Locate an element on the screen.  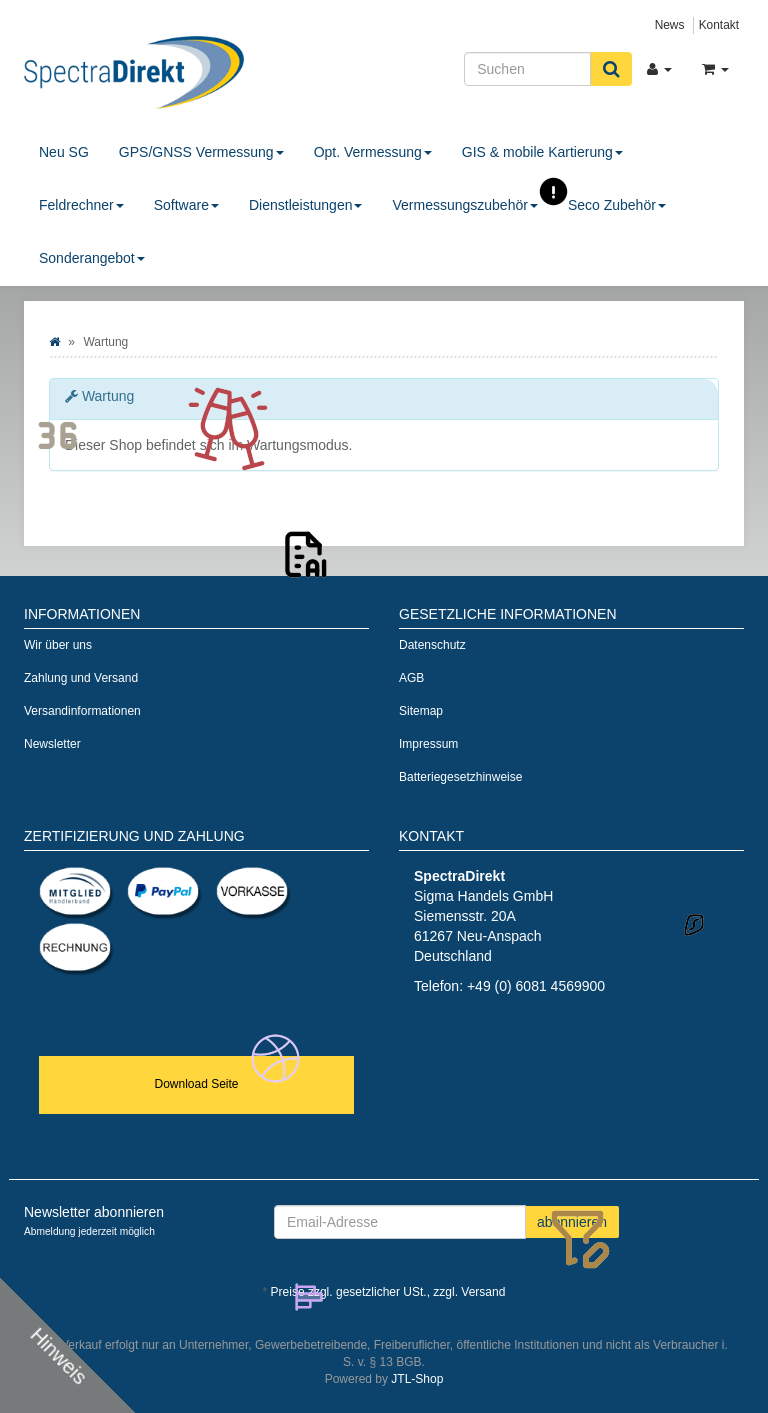
visit dribbble profile or portfolio is located at coordinates (275, 1058).